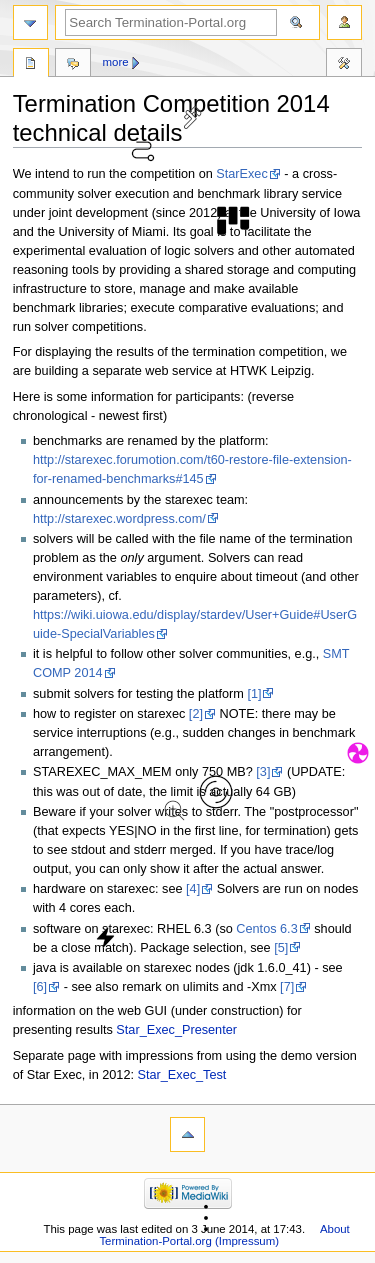  What do you see at coordinates (143, 150) in the screenshot?
I see `view or edit a route path` at bounding box center [143, 150].